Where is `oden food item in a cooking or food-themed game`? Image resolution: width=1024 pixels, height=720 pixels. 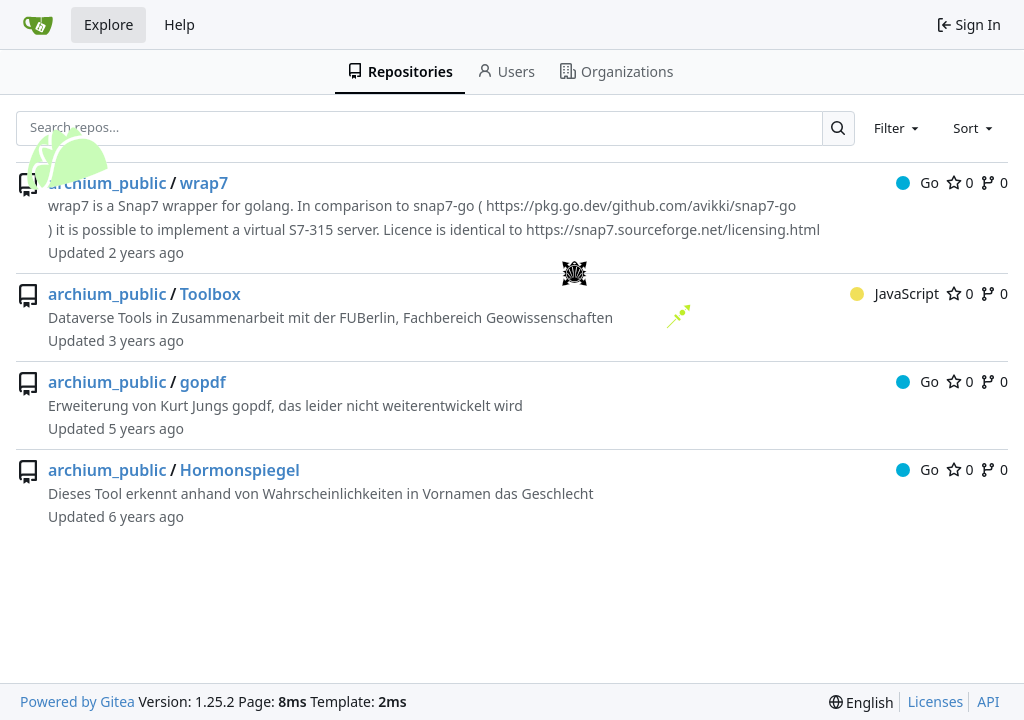
oden food item in a cooking or food-themed game is located at coordinates (678, 316).